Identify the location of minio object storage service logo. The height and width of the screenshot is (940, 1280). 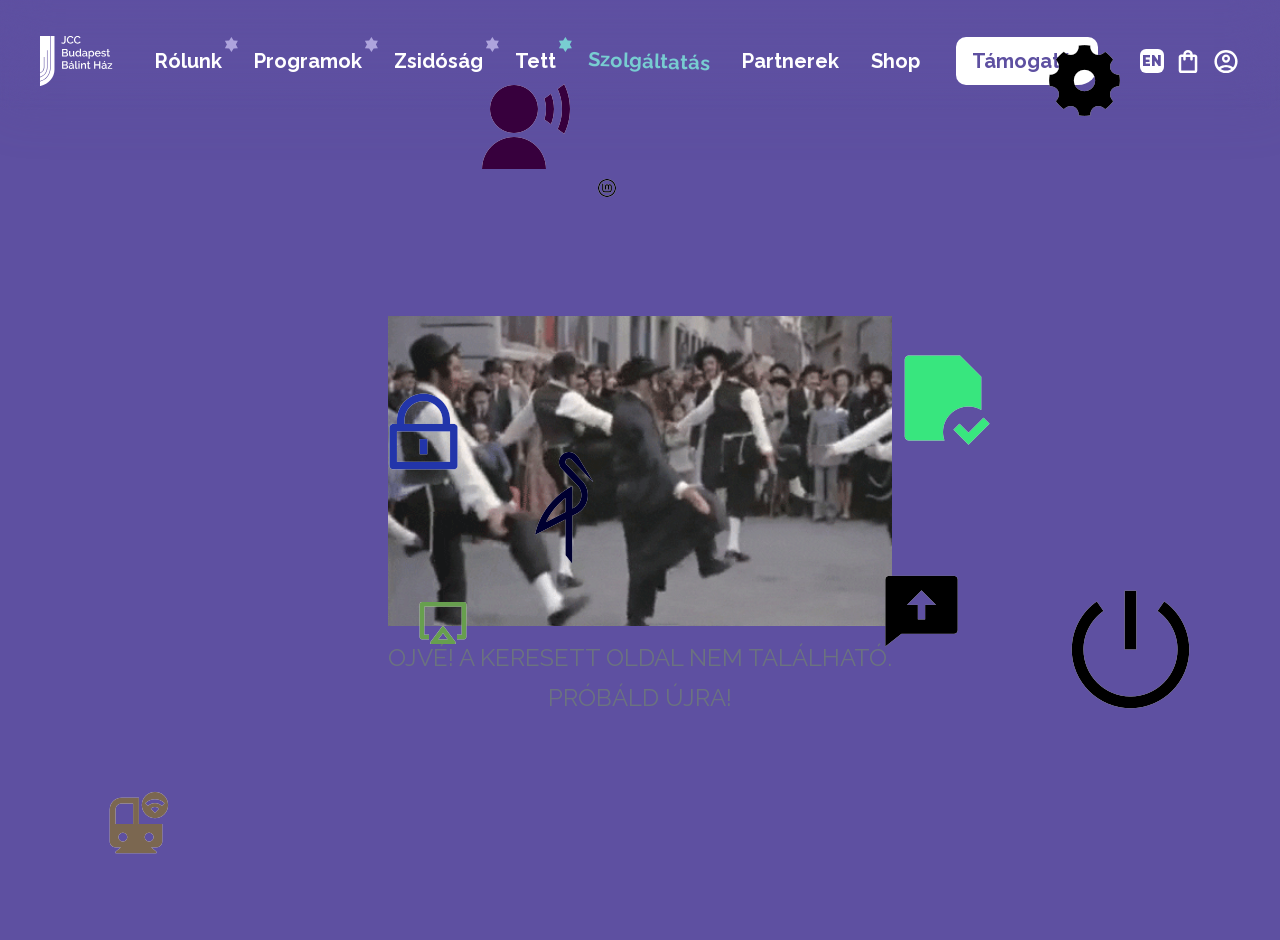
(564, 508).